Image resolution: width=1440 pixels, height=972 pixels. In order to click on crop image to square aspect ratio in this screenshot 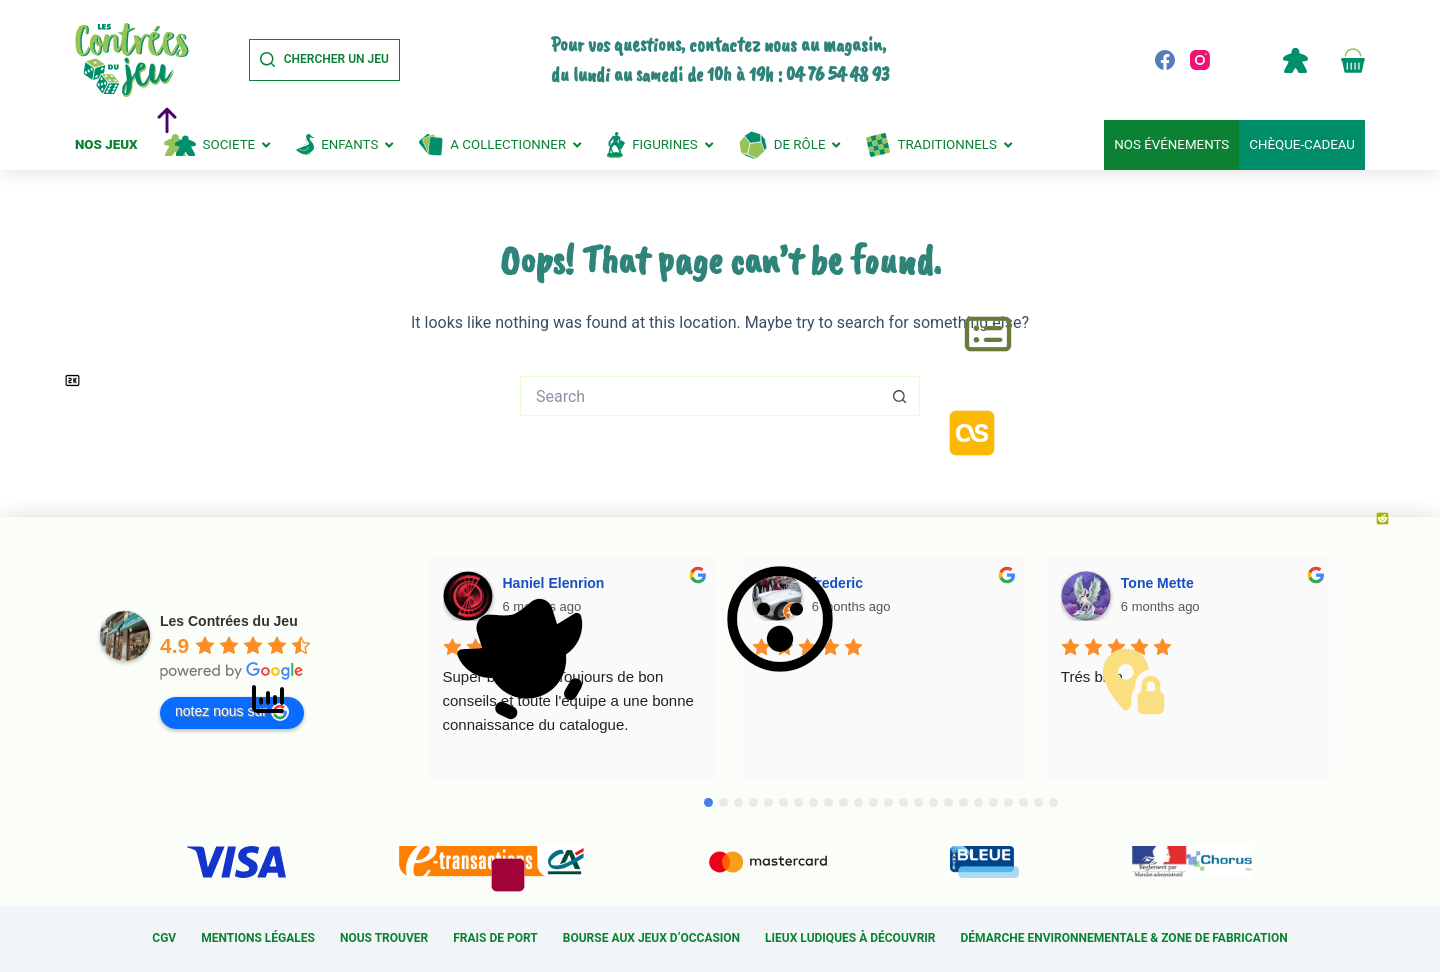, I will do `click(508, 875)`.